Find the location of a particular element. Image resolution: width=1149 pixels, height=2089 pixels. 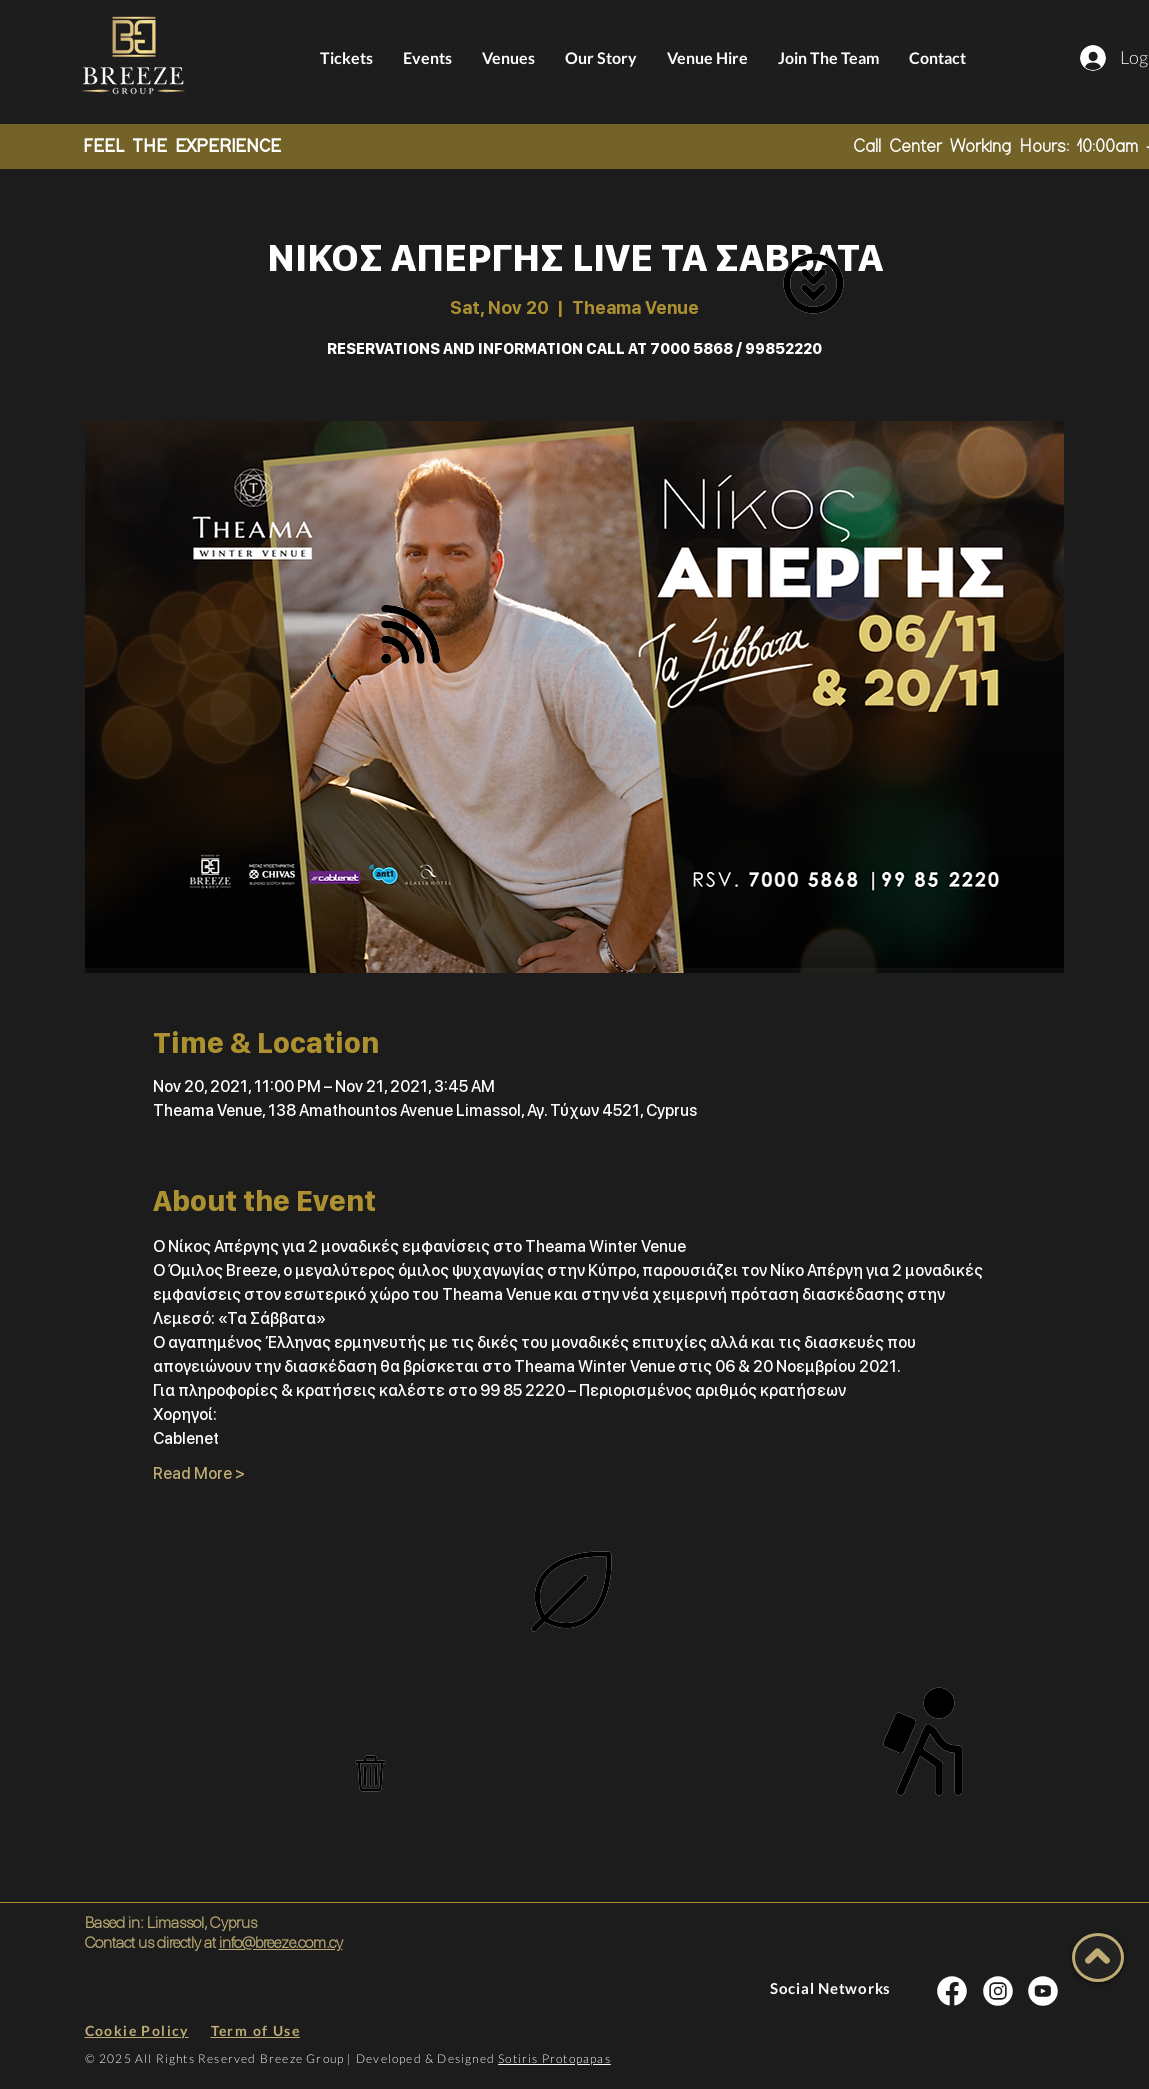

expand all content below is located at coordinates (813, 283).